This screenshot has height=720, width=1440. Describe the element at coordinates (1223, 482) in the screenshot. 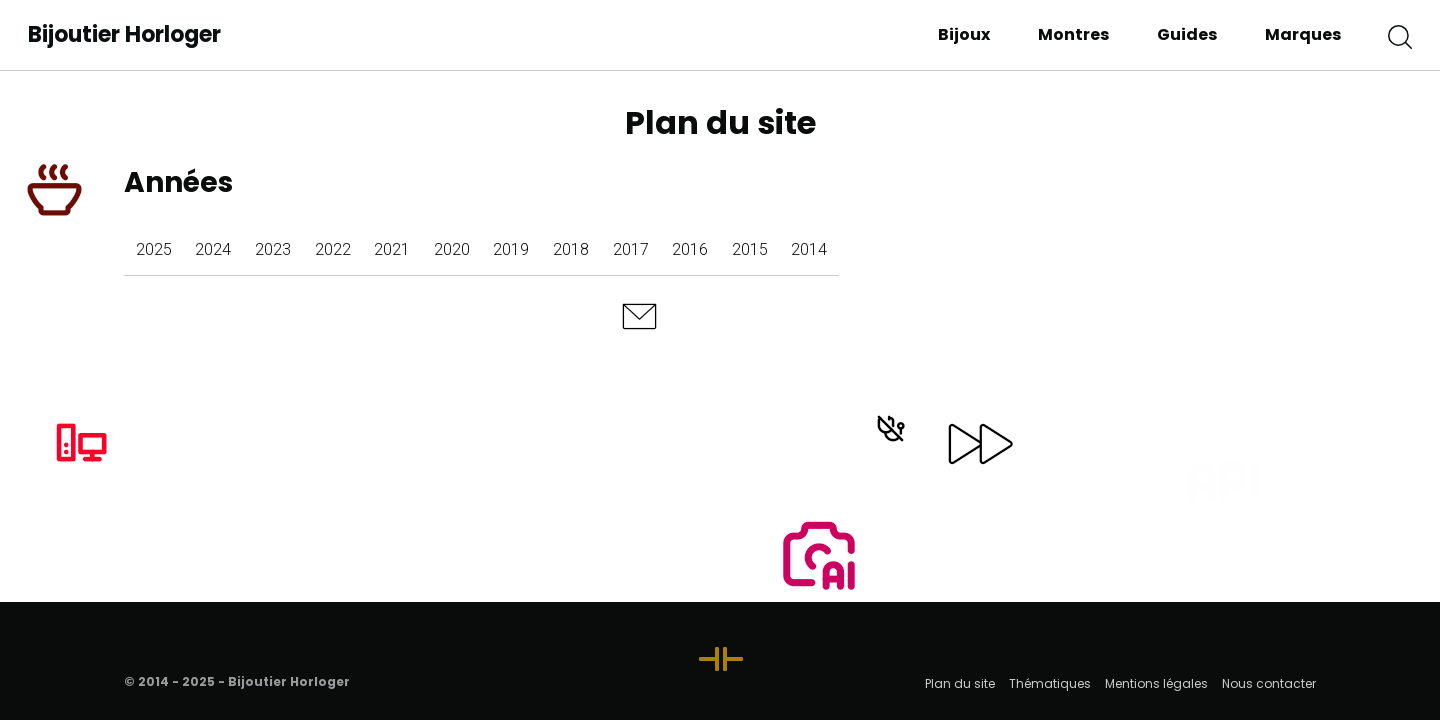

I see `access API settings or documentation` at that location.